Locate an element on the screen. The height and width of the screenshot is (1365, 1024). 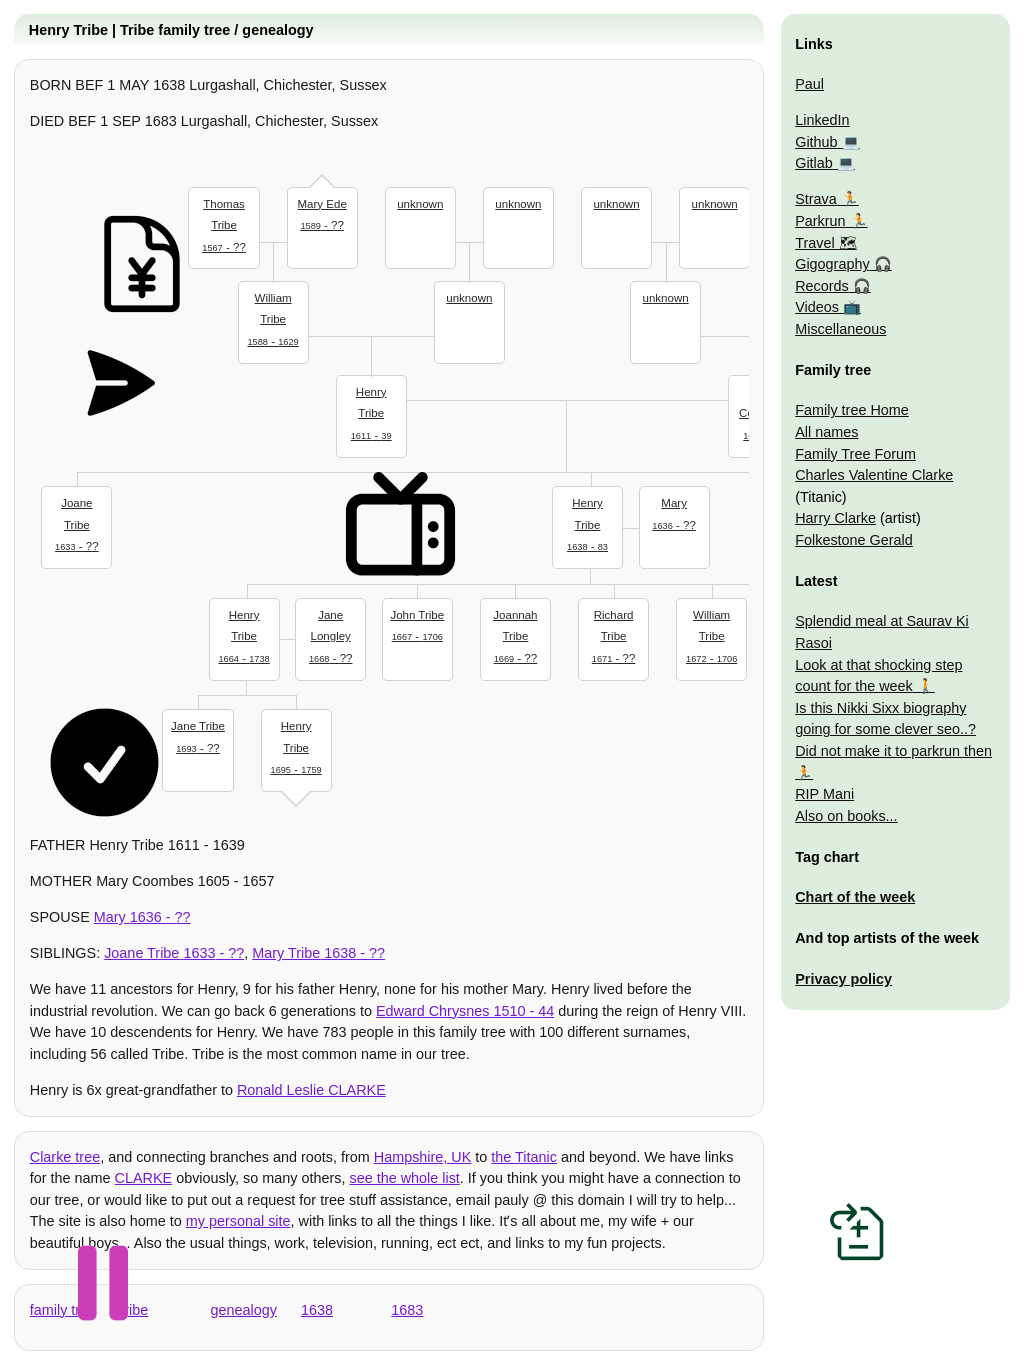
view yen currency document is located at coordinates (142, 264).